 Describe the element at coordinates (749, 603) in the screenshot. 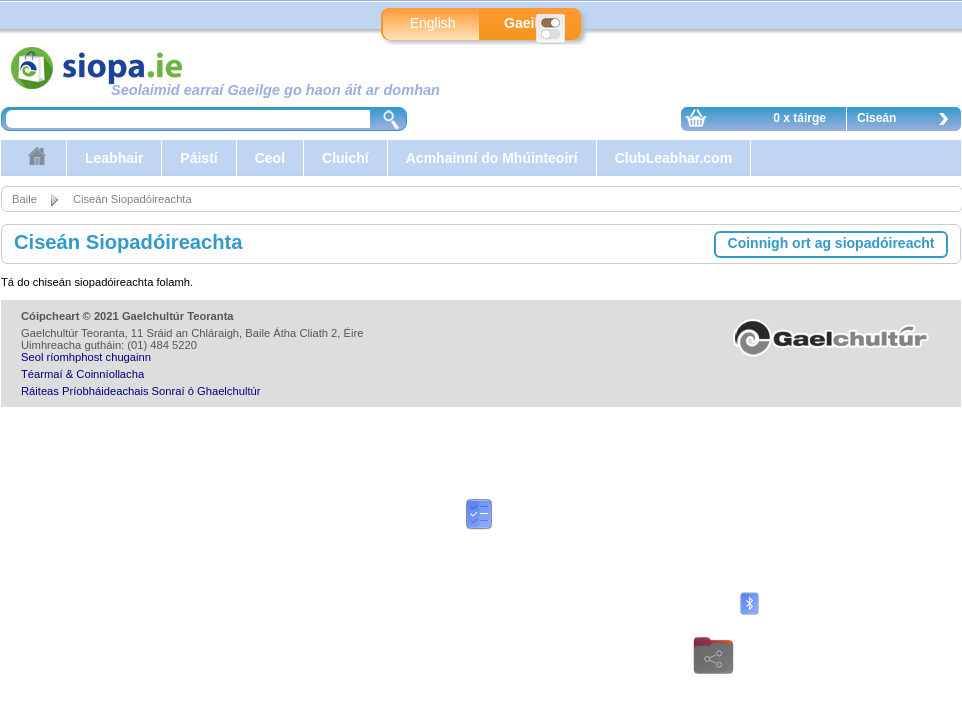

I see `open bluetooth settings app` at that location.